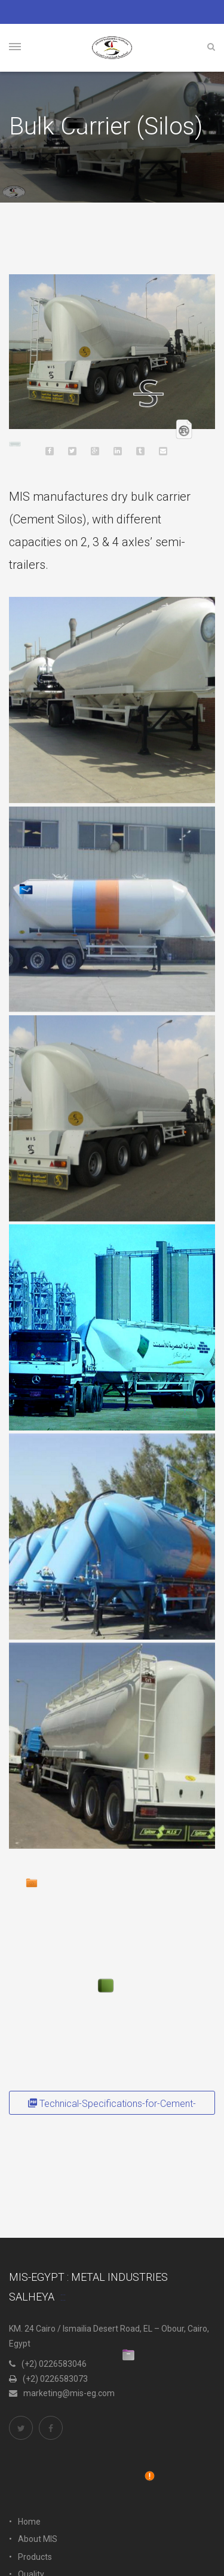 This screenshot has width=224, height=2576. I want to click on a rust programming language source file, so click(184, 429).